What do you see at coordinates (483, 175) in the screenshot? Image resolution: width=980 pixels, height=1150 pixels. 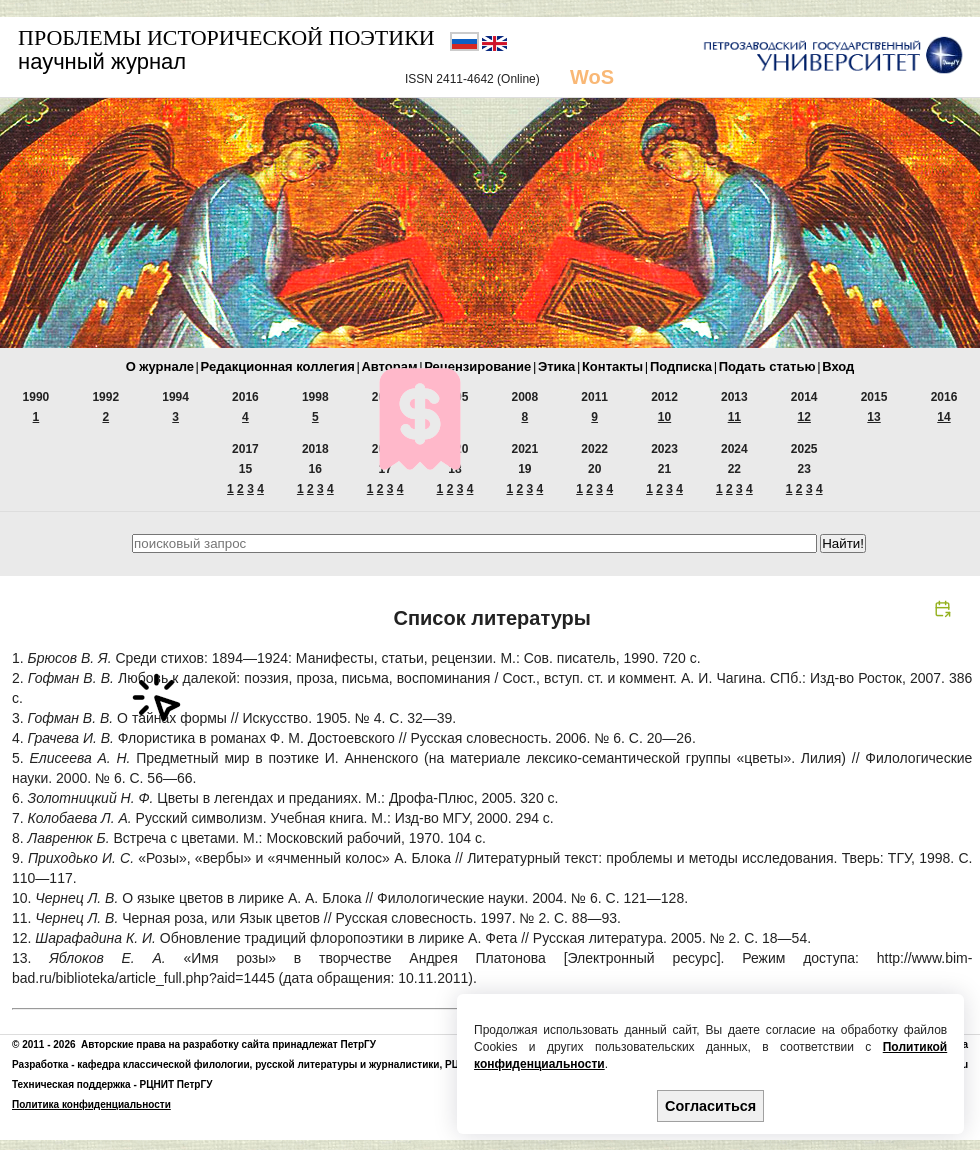 I see `add a new item` at bounding box center [483, 175].